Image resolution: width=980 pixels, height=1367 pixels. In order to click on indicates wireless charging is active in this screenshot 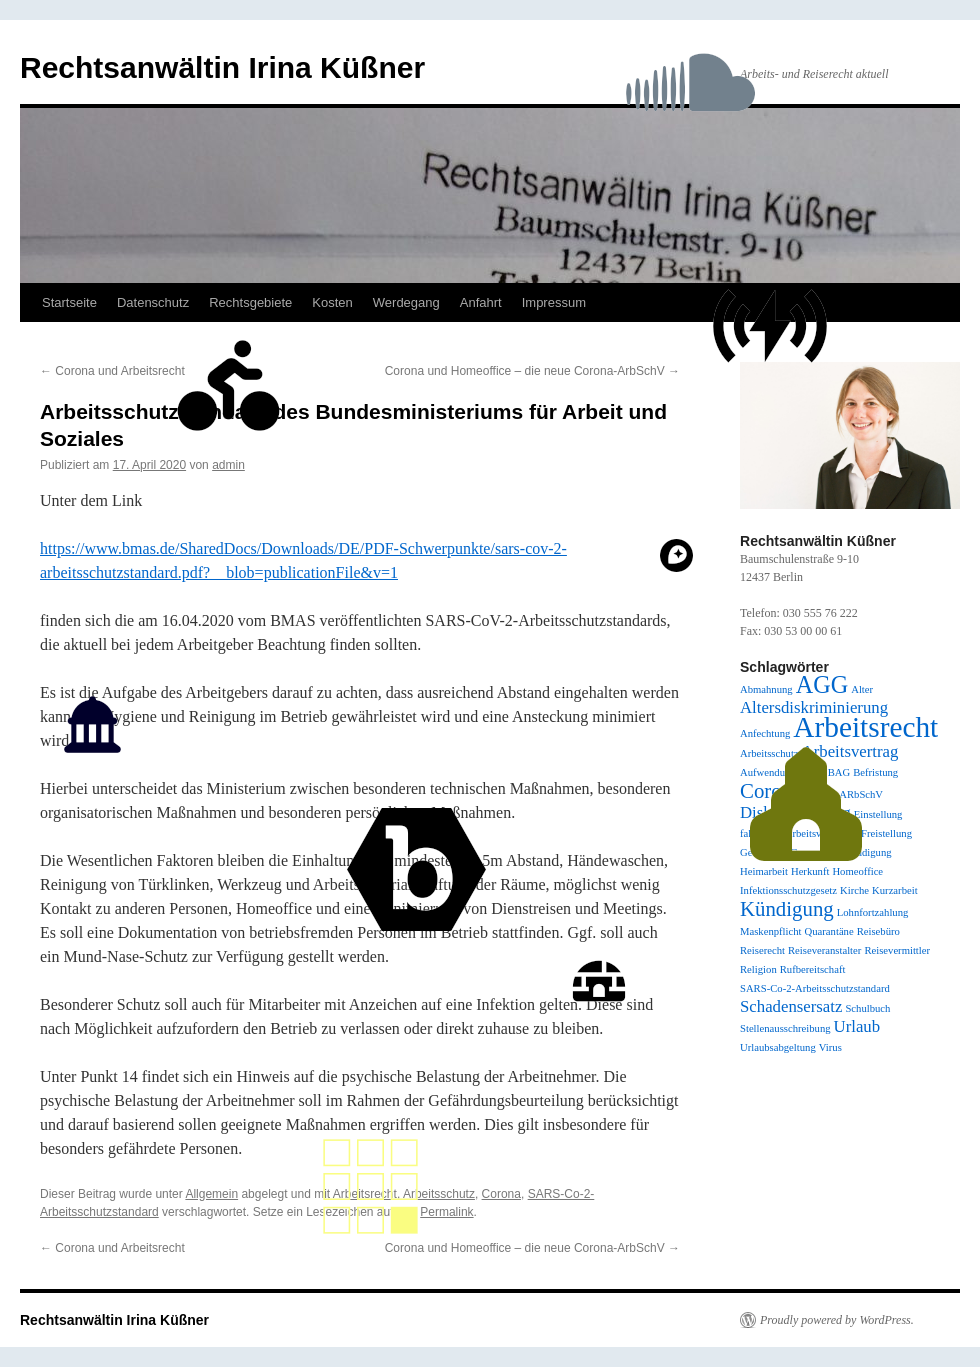, I will do `click(770, 326)`.